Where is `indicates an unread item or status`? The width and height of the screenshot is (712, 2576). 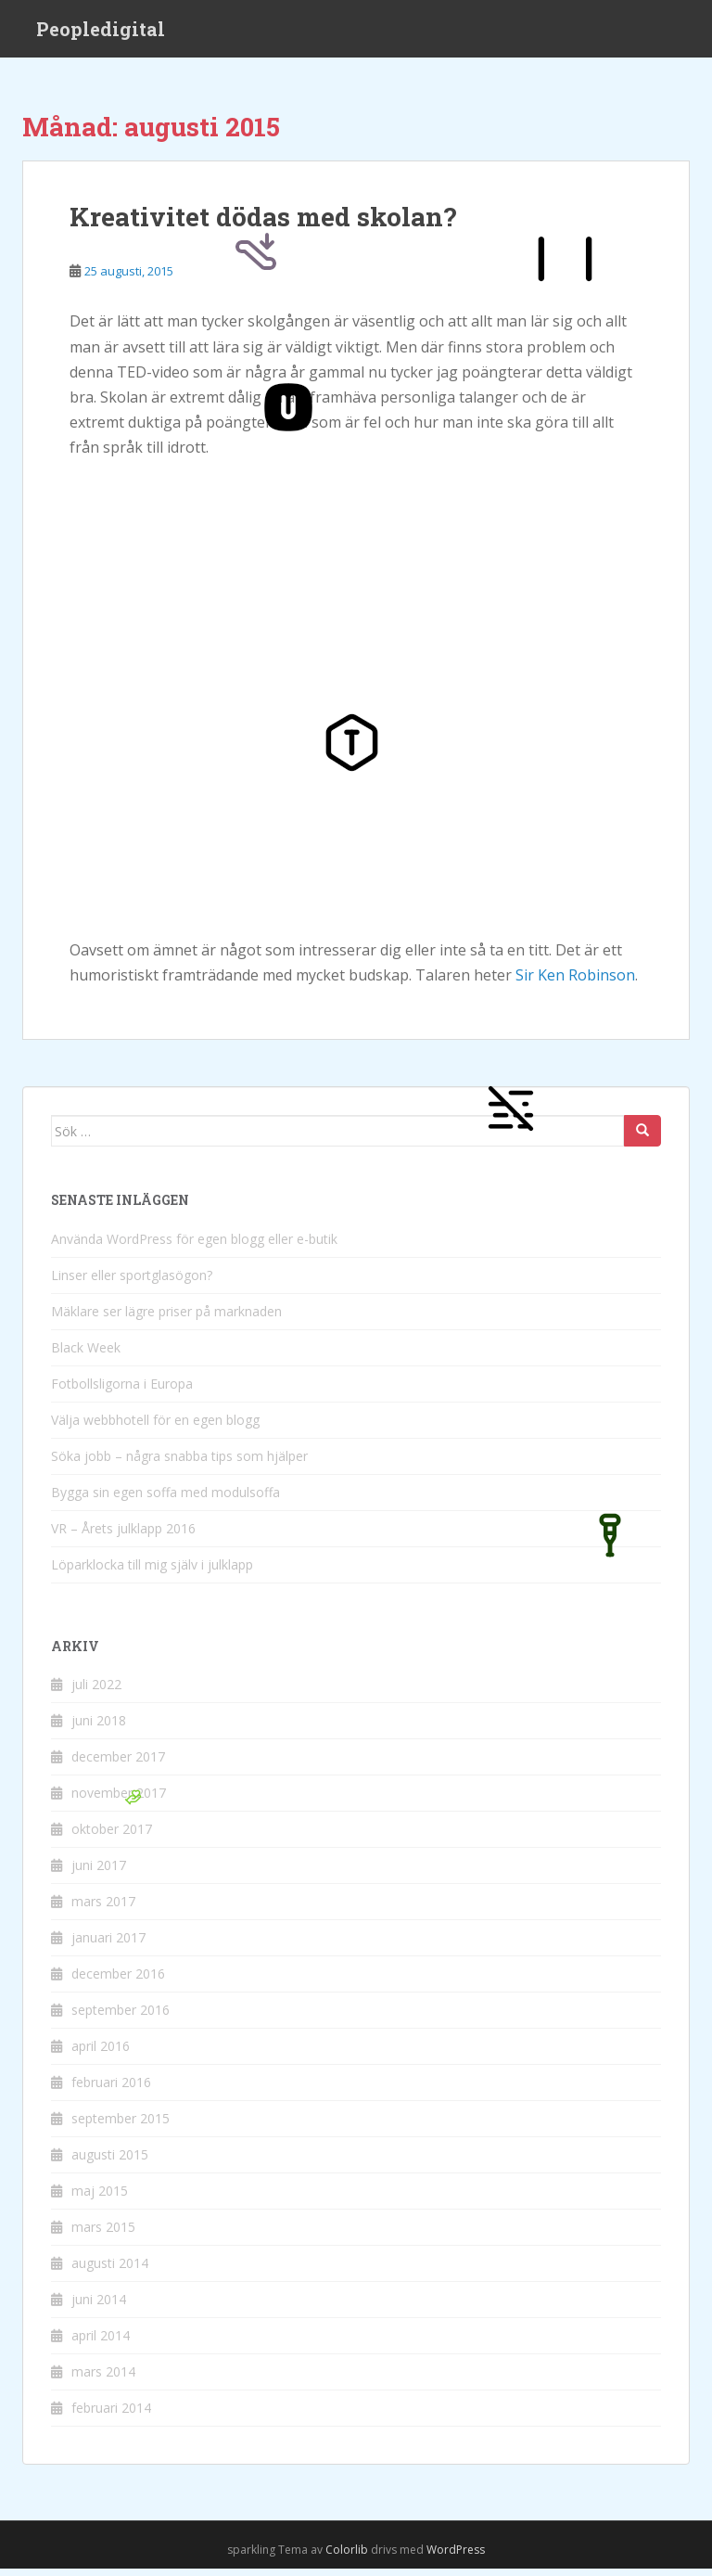 indicates an unread item or status is located at coordinates (288, 407).